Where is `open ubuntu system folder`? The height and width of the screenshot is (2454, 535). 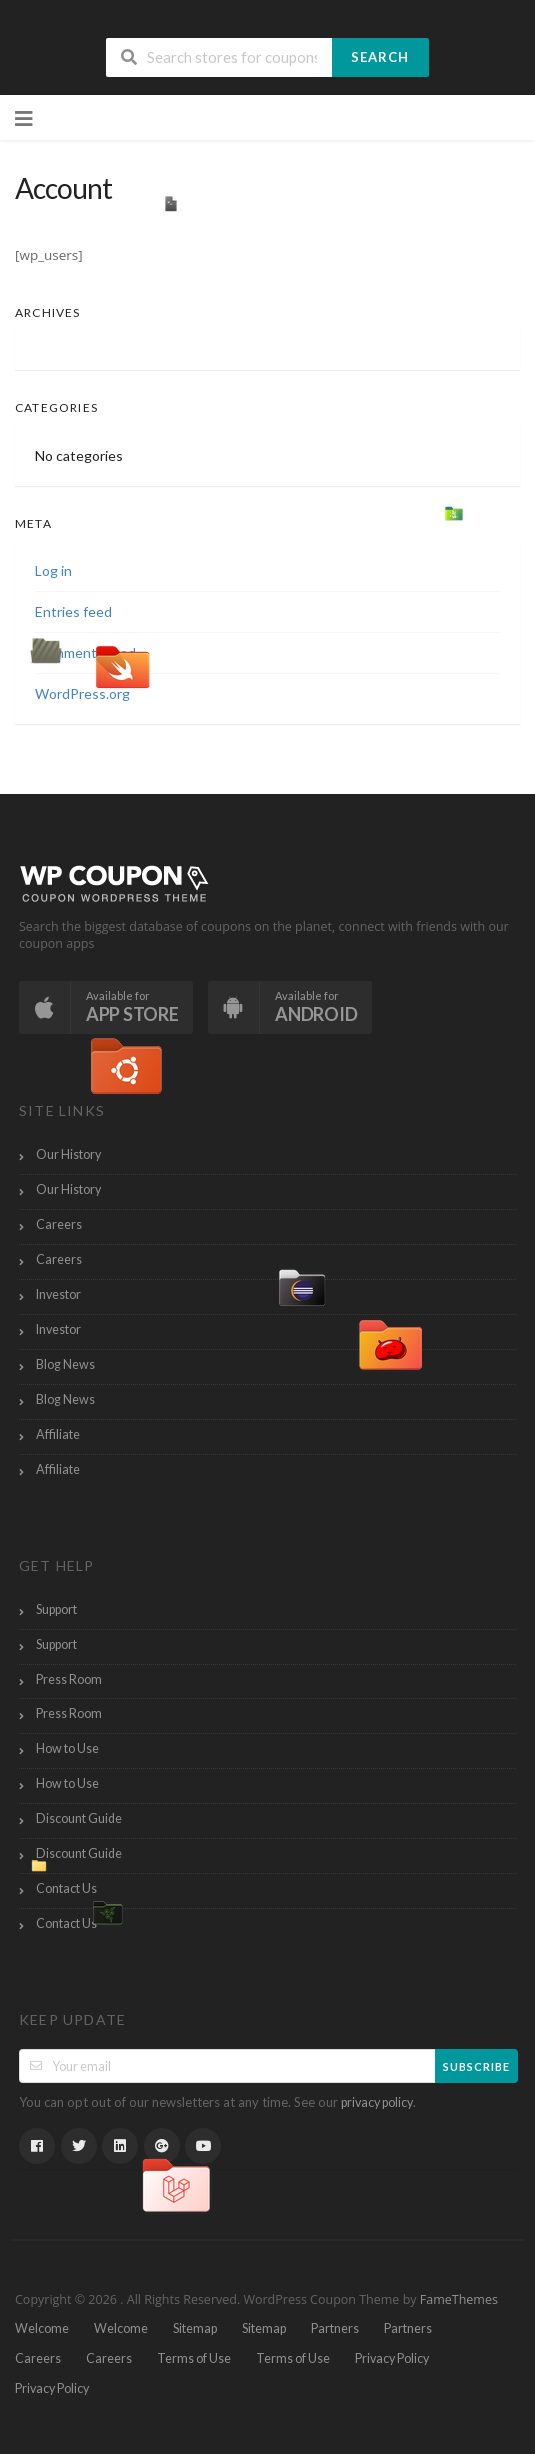
open ubuntu system folder is located at coordinates (126, 1068).